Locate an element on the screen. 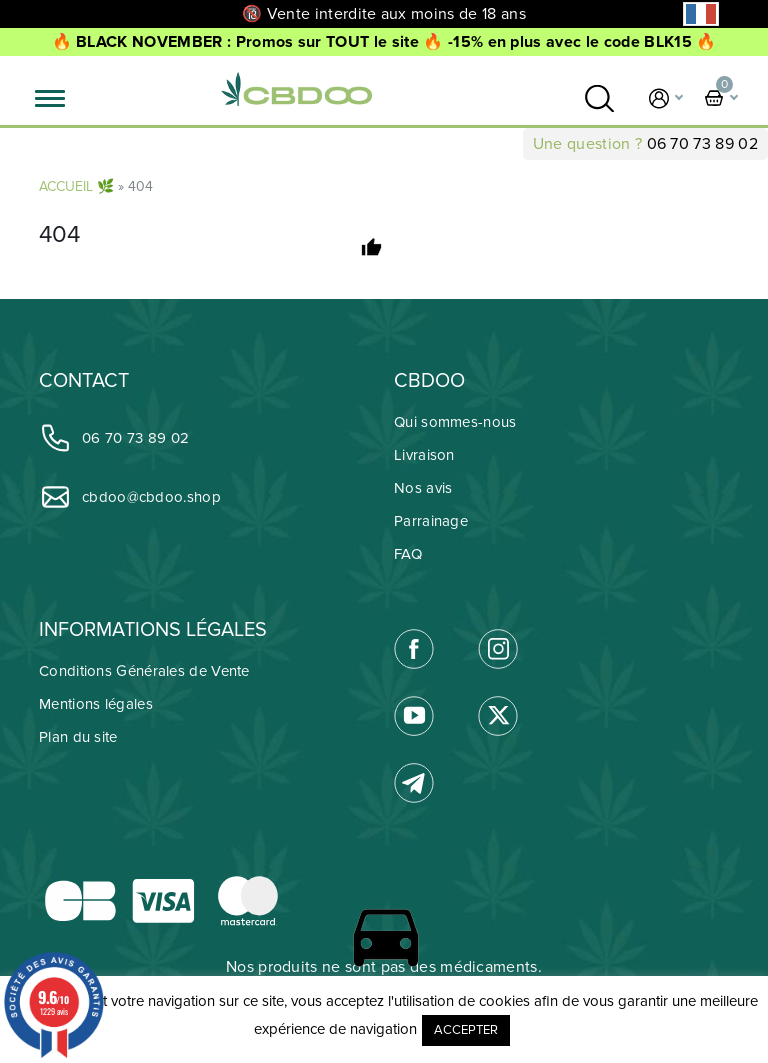 This screenshot has height=1063, width=768. time to leave notification for upcoming trip is located at coordinates (386, 938).